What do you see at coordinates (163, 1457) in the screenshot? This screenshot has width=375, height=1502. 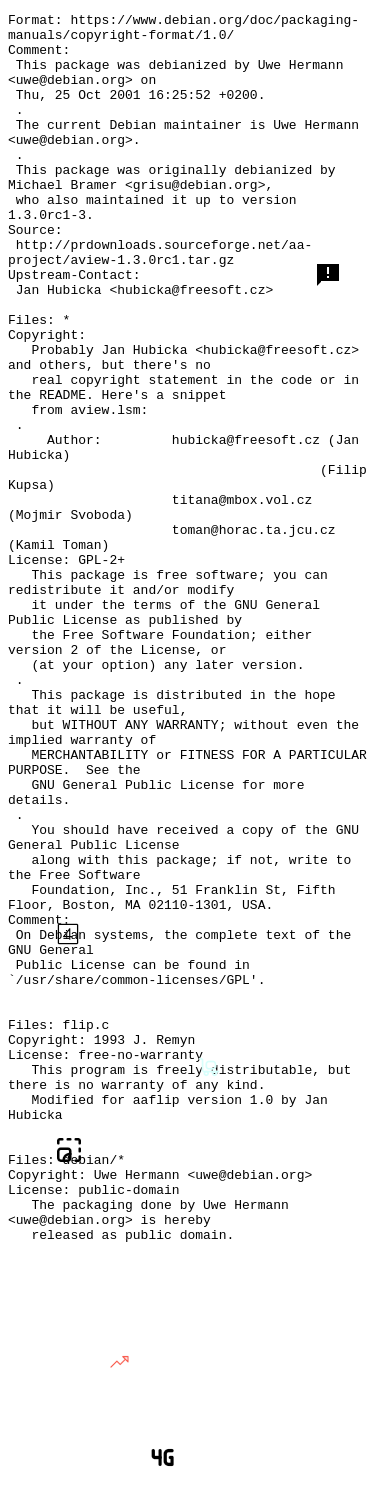 I see `indicates 4G cellular network connectivity` at bounding box center [163, 1457].